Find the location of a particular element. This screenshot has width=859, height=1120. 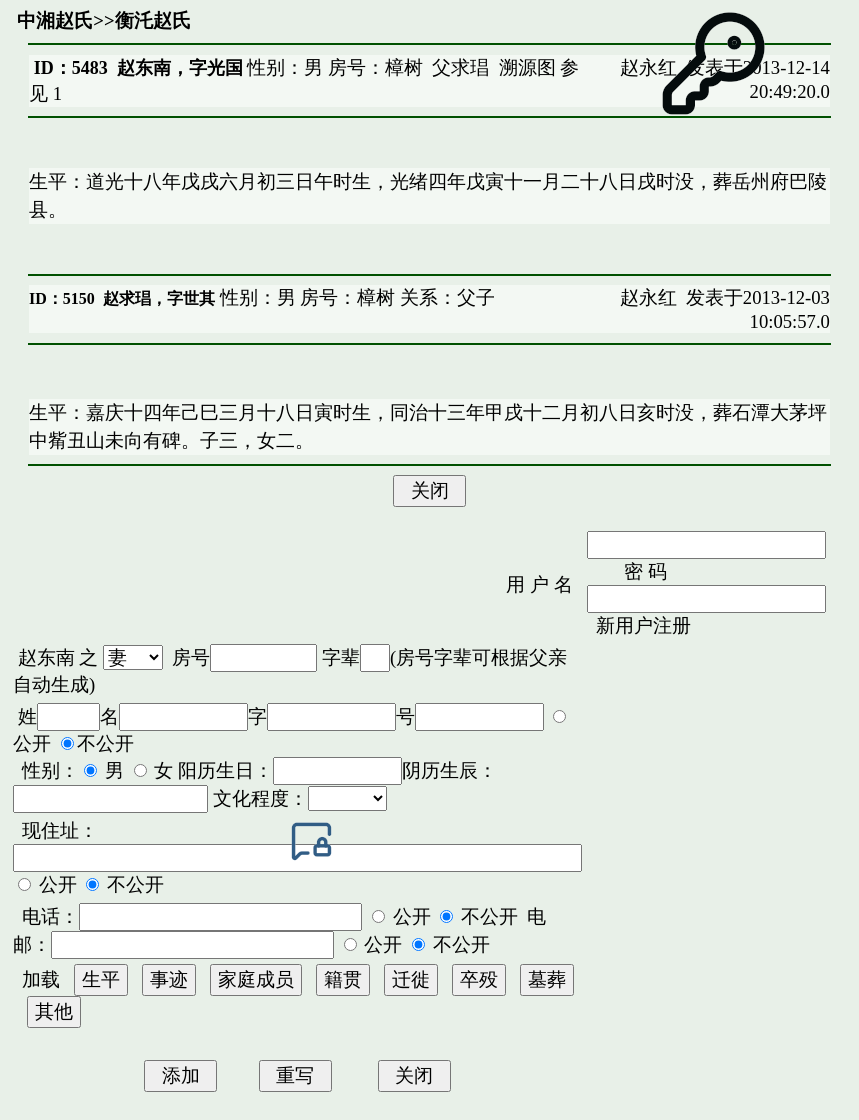

access account security settings is located at coordinates (713, 63).